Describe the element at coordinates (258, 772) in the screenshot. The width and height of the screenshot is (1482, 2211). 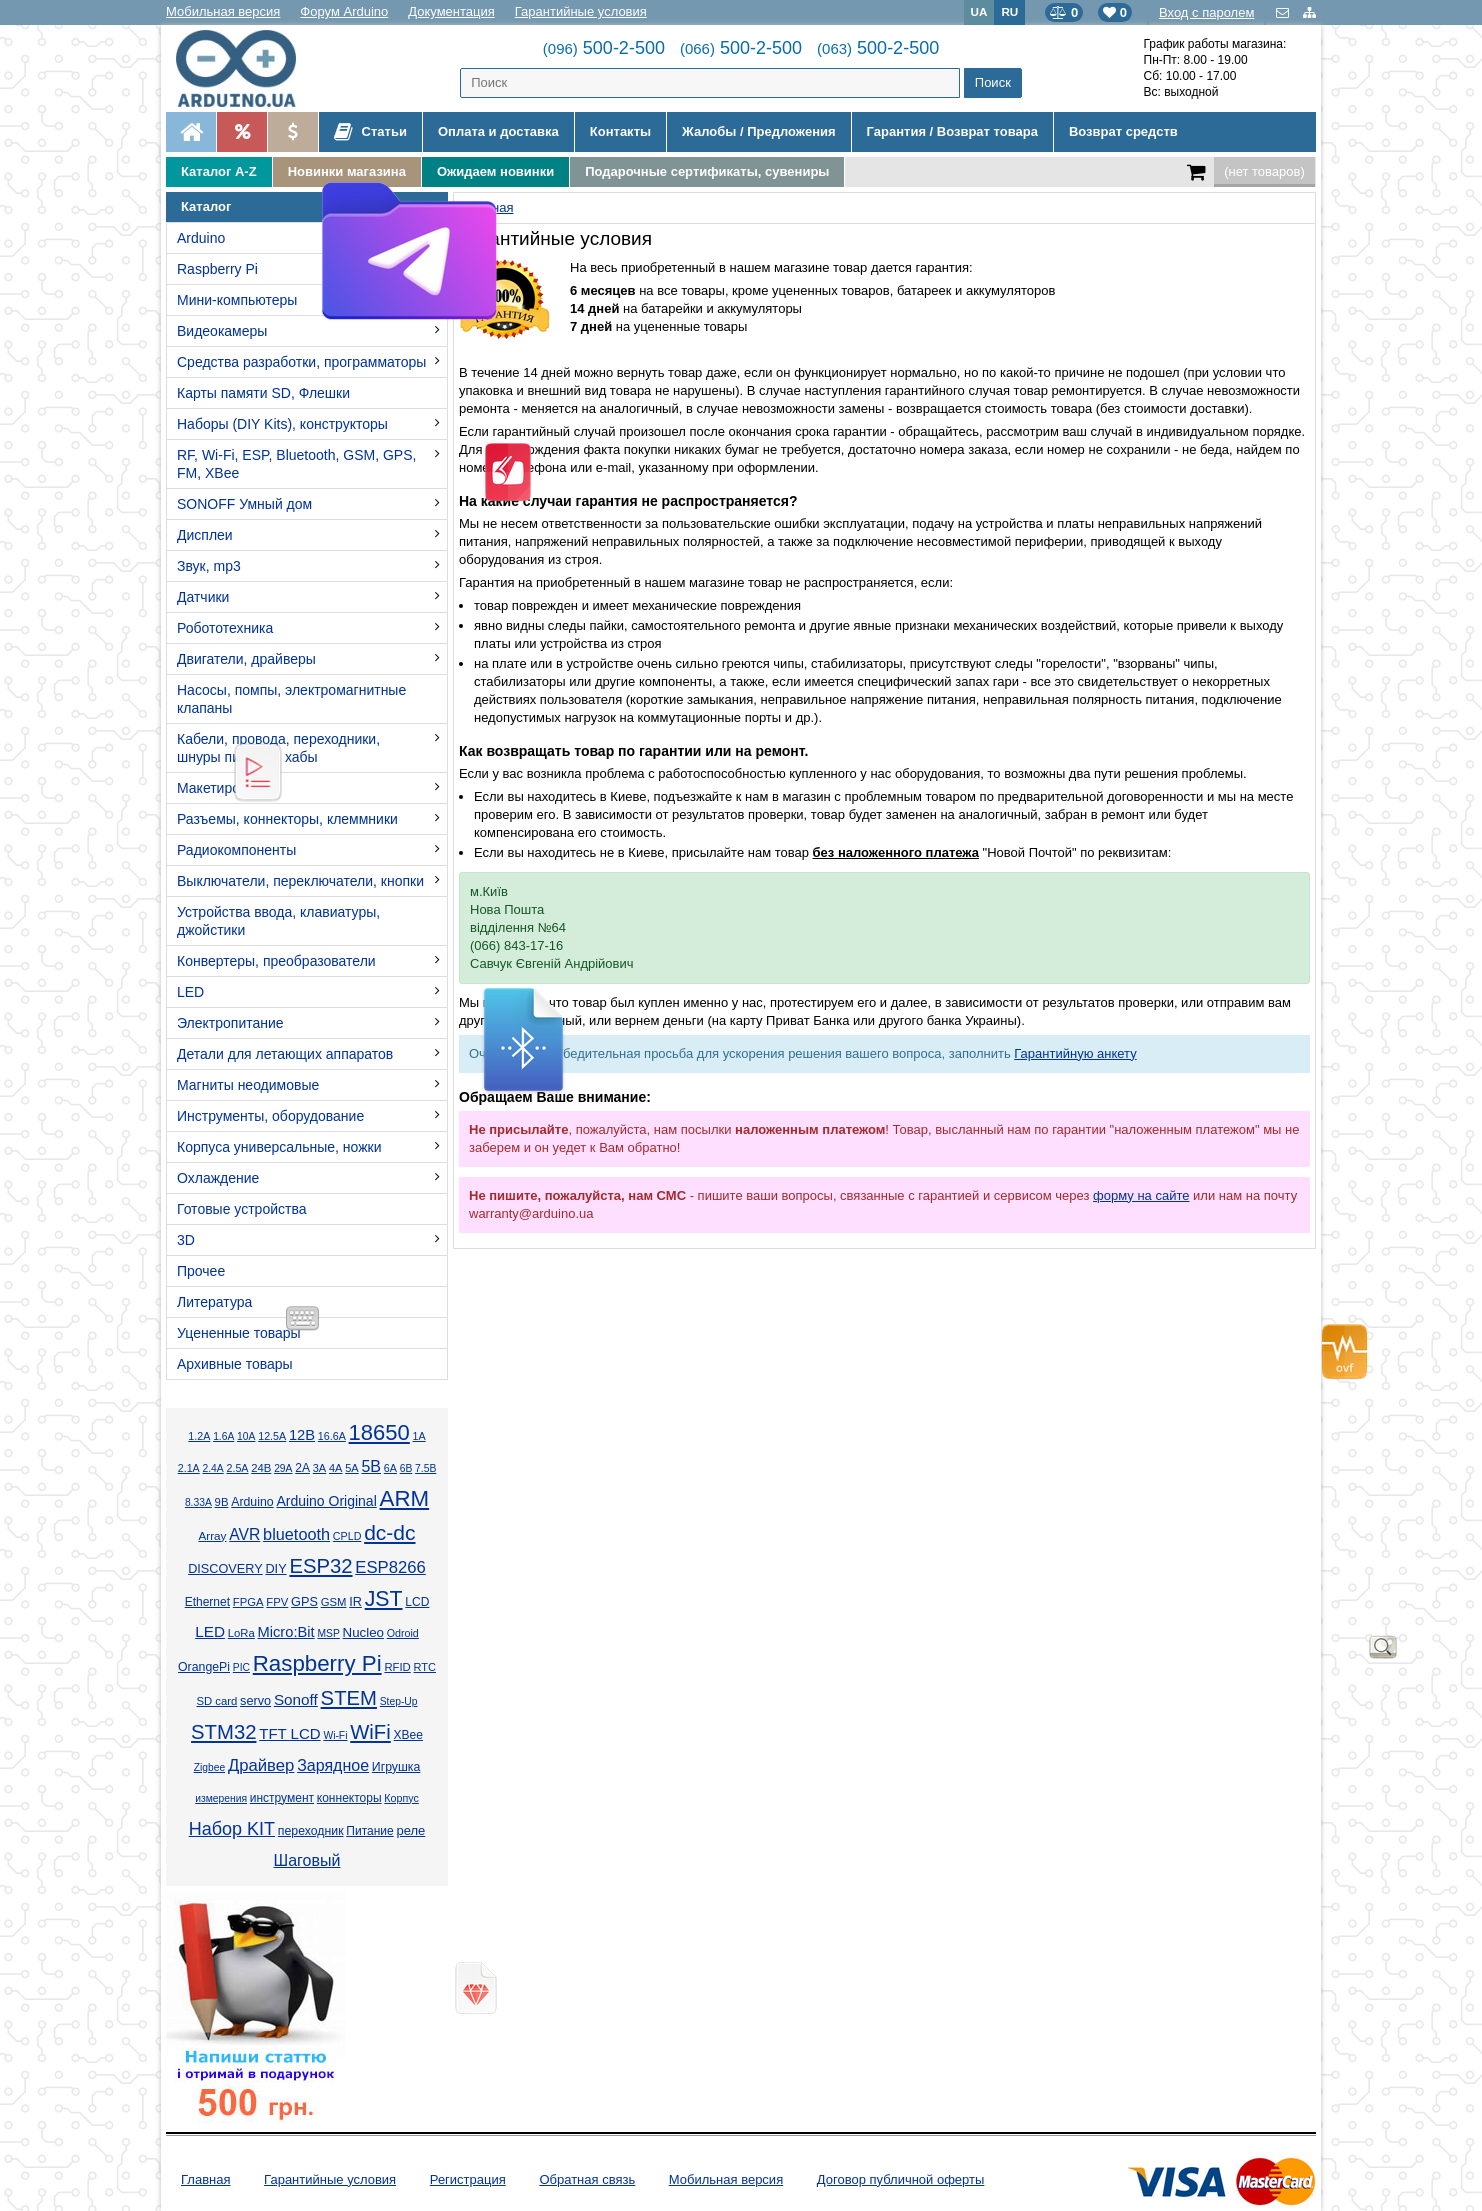
I see `an audio playlist file` at that location.